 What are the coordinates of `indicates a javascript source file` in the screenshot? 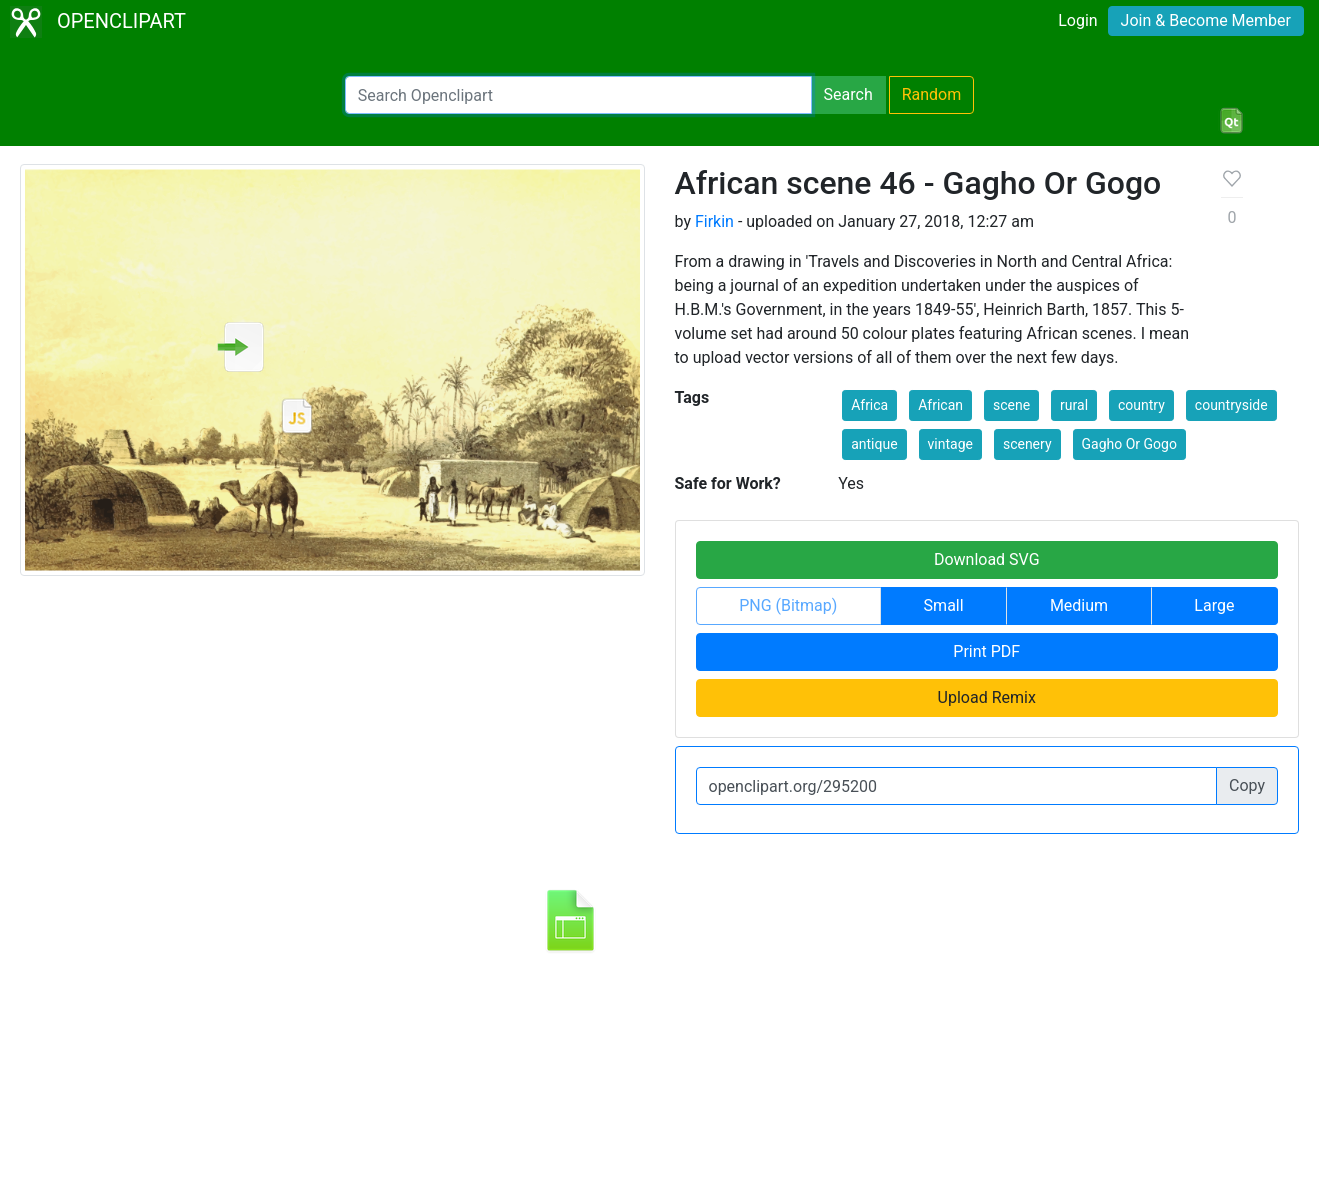 It's located at (297, 416).